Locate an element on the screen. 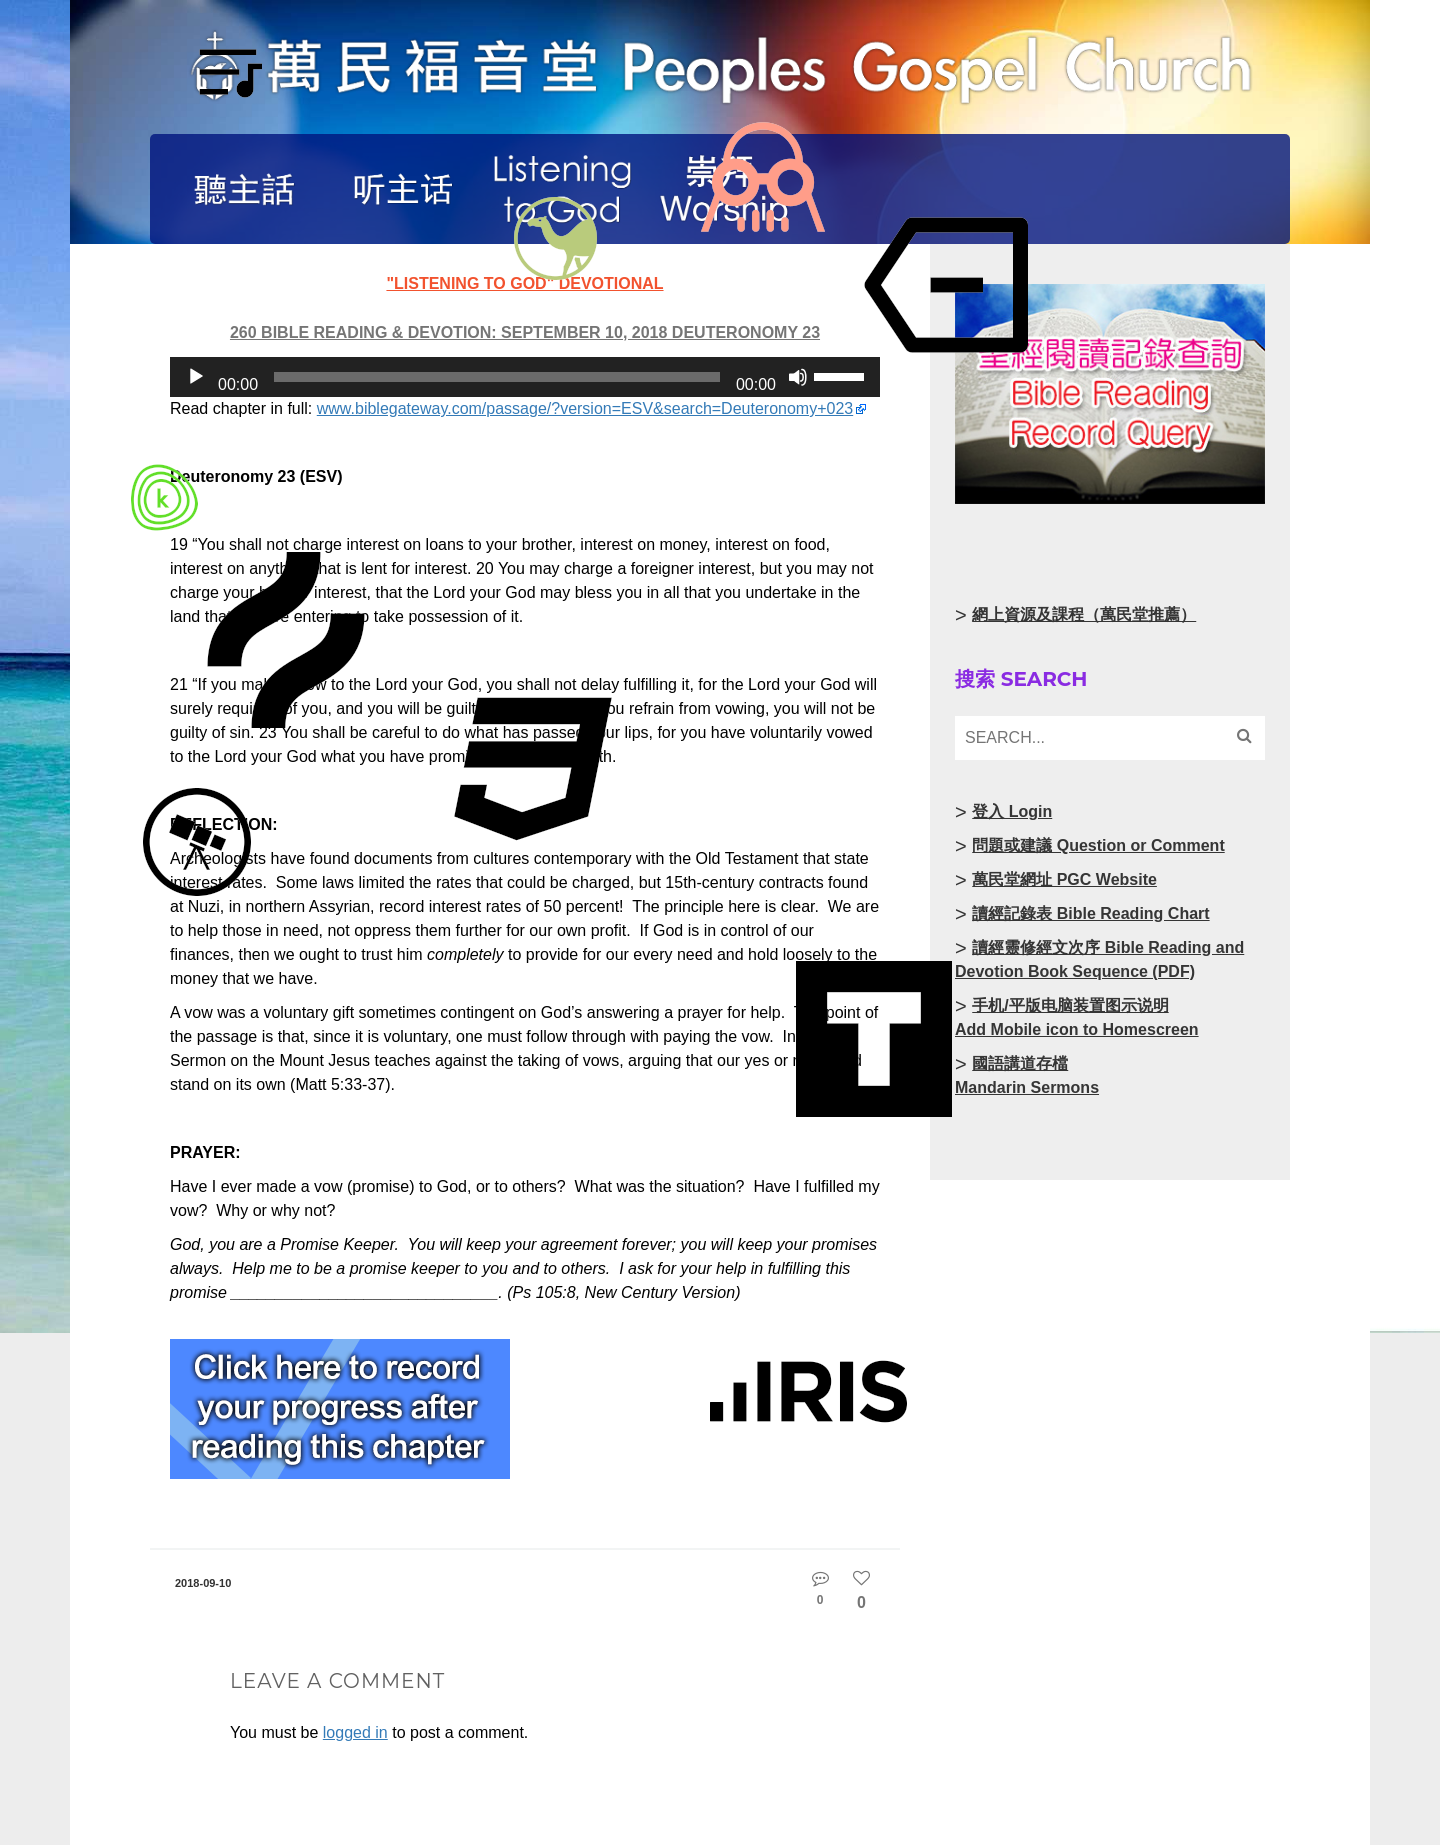  toggle dark mode extension is located at coordinates (763, 177).